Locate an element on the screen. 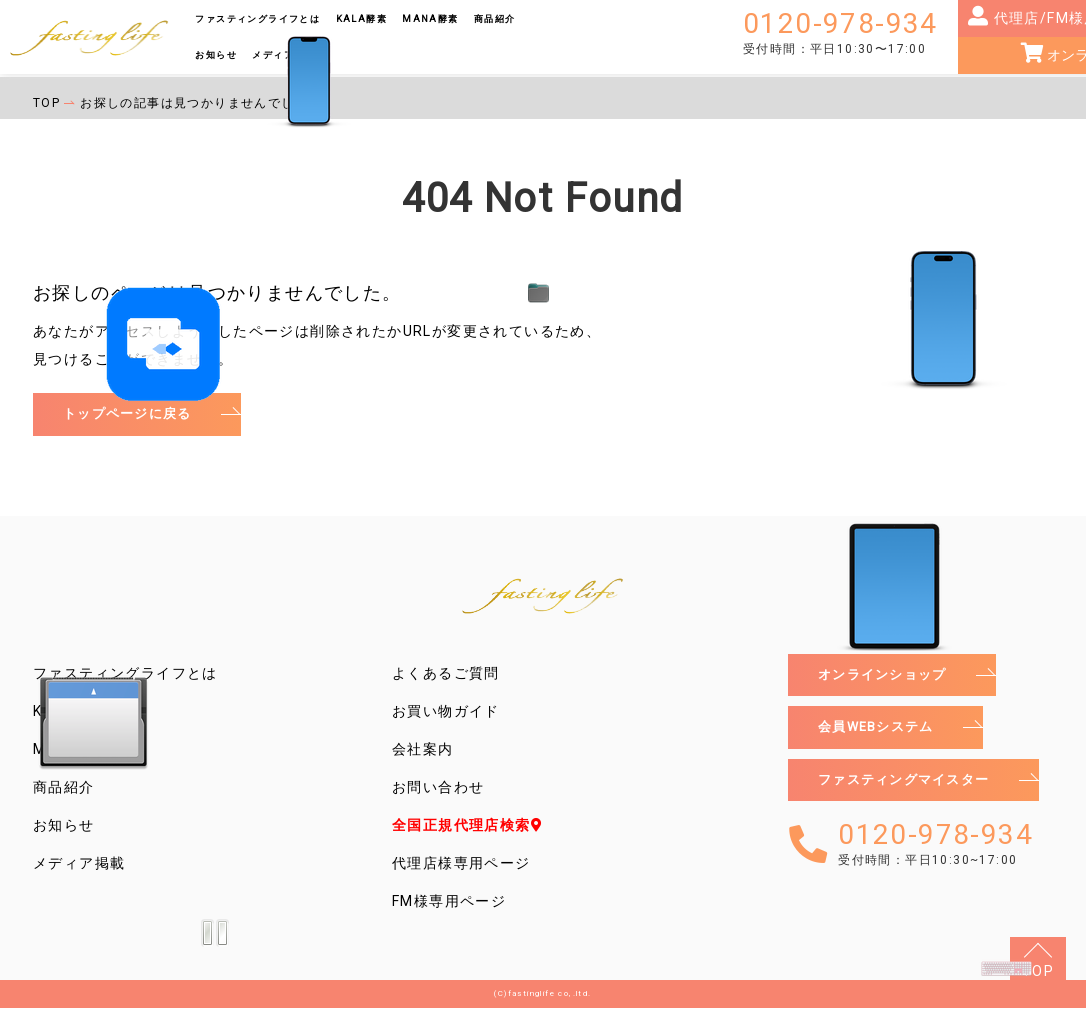 The width and height of the screenshot is (1086, 1010). pause media playback is located at coordinates (215, 933).